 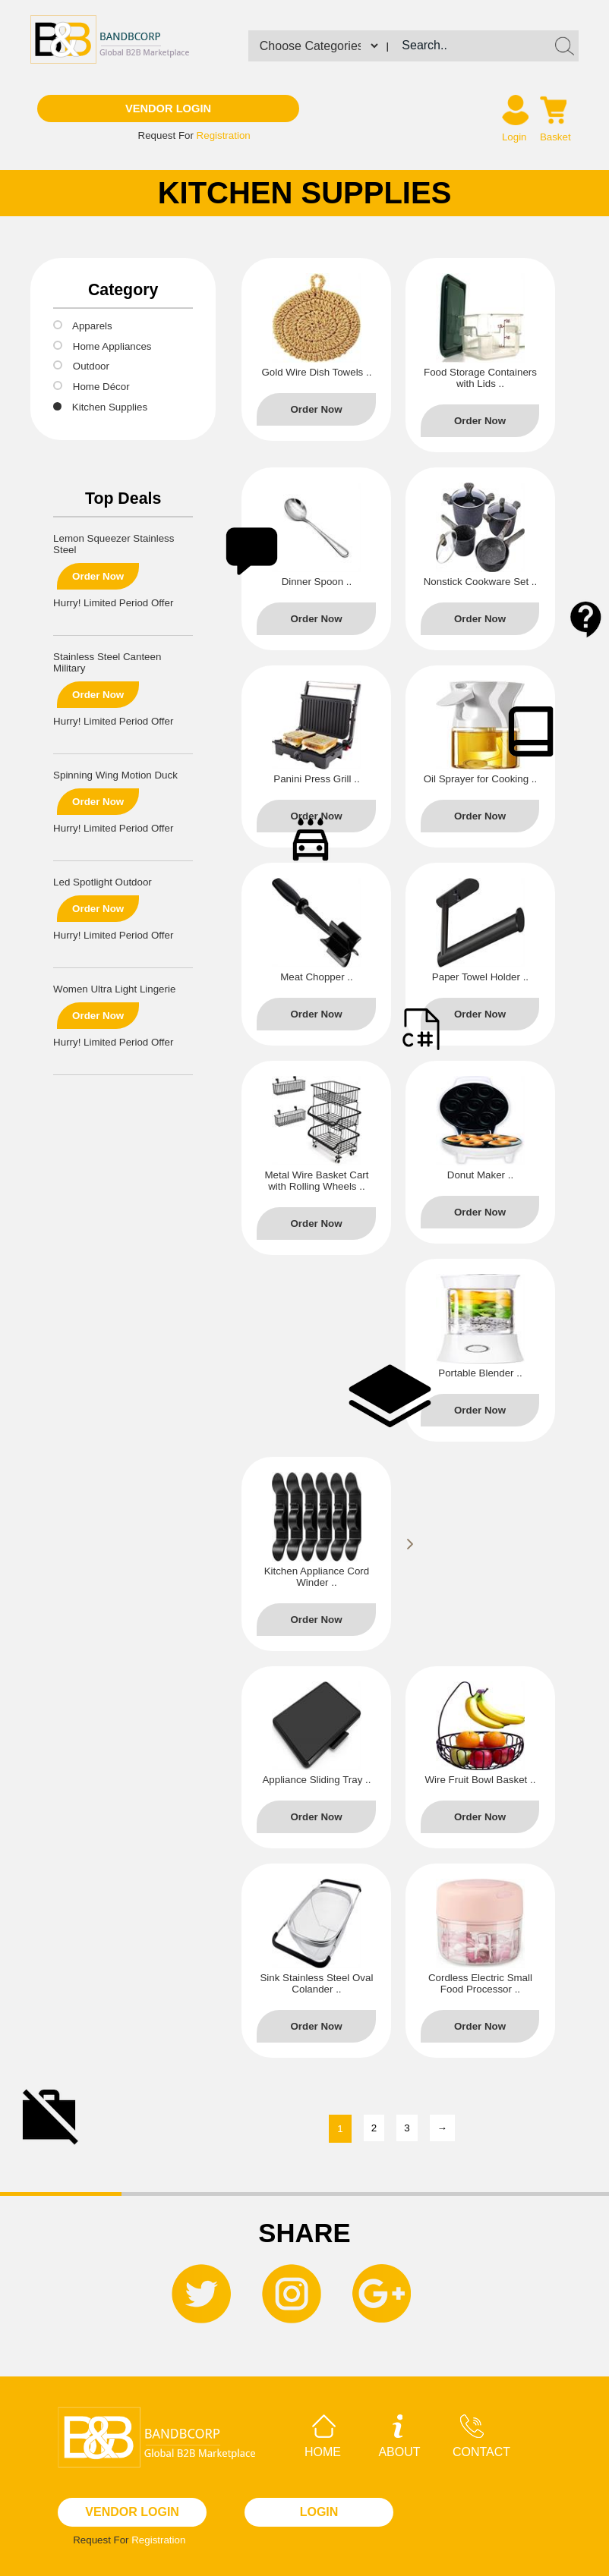 What do you see at coordinates (251, 551) in the screenshot?
I see `open chat or messaging` at bounding box center [251, 551].